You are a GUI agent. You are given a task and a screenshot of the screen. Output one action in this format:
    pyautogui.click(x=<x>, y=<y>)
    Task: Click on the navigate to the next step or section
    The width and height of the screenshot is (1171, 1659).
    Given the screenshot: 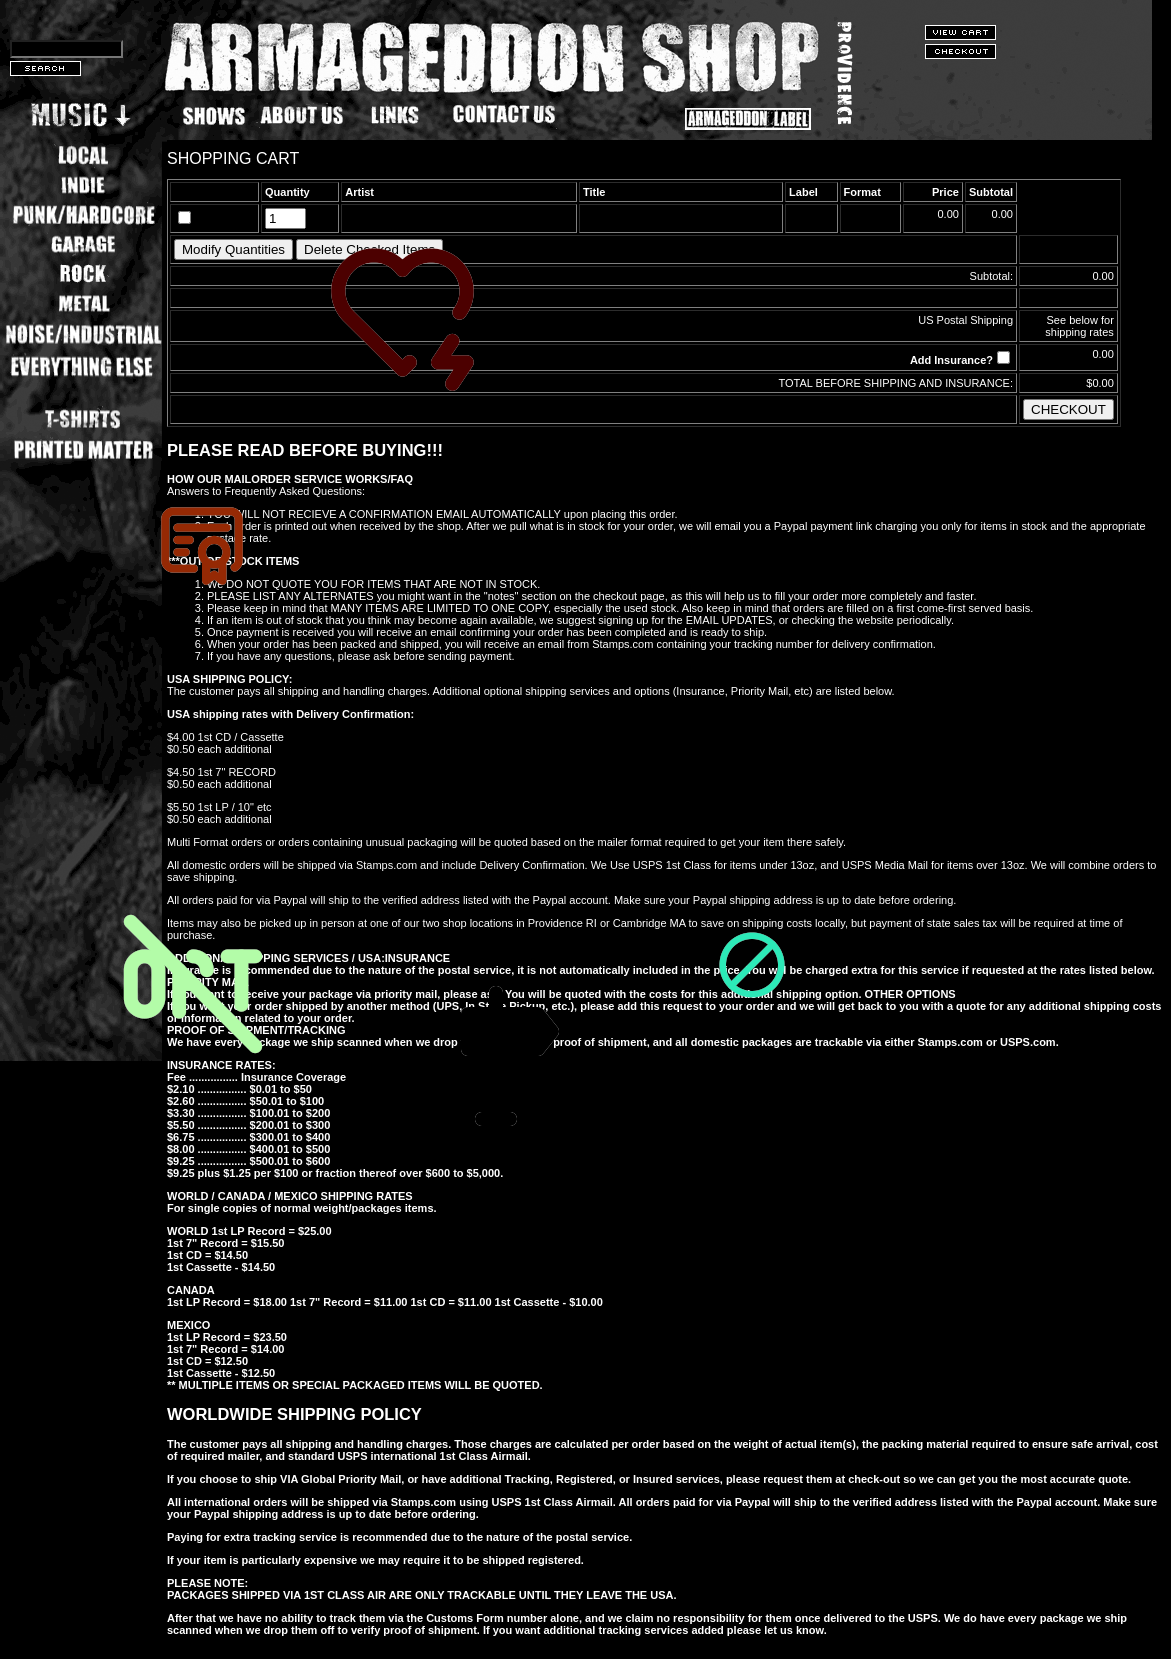 What is the action you would take?
    pyautogui.click(x=510, y=1056)
    